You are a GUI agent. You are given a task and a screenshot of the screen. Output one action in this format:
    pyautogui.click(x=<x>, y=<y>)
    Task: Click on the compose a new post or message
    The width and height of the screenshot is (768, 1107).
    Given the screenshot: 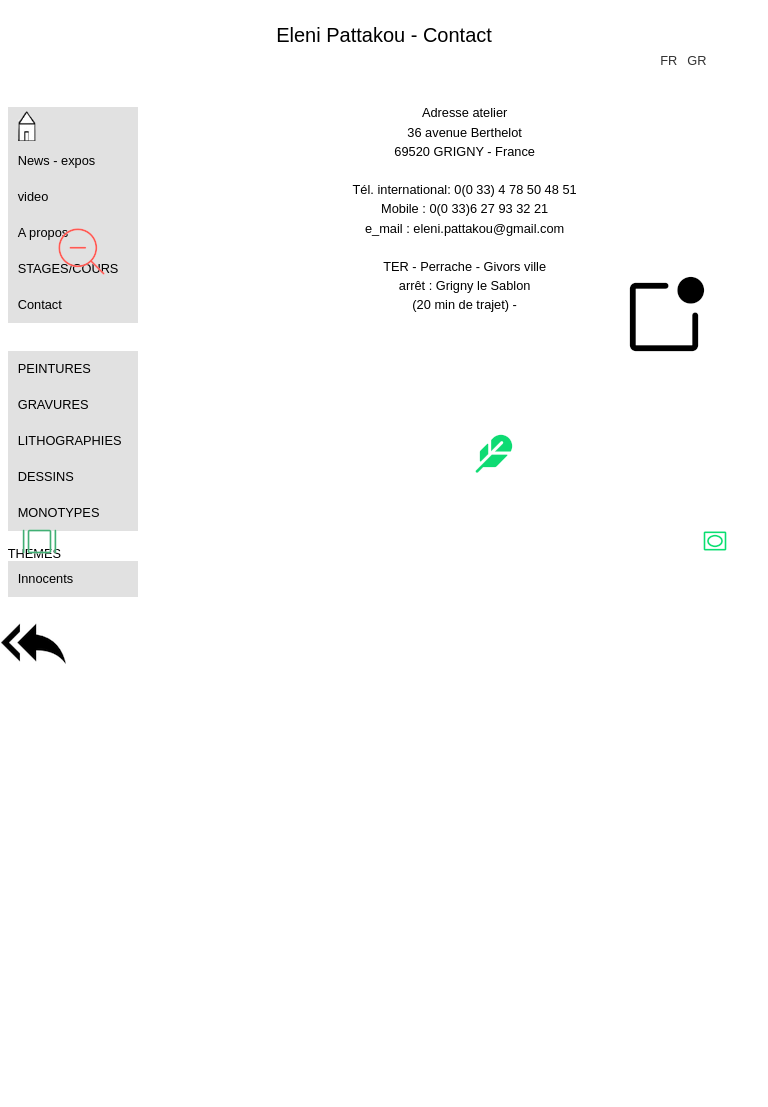 What is the action you would take?
    pyautogui.click(x=492, y=454)
    